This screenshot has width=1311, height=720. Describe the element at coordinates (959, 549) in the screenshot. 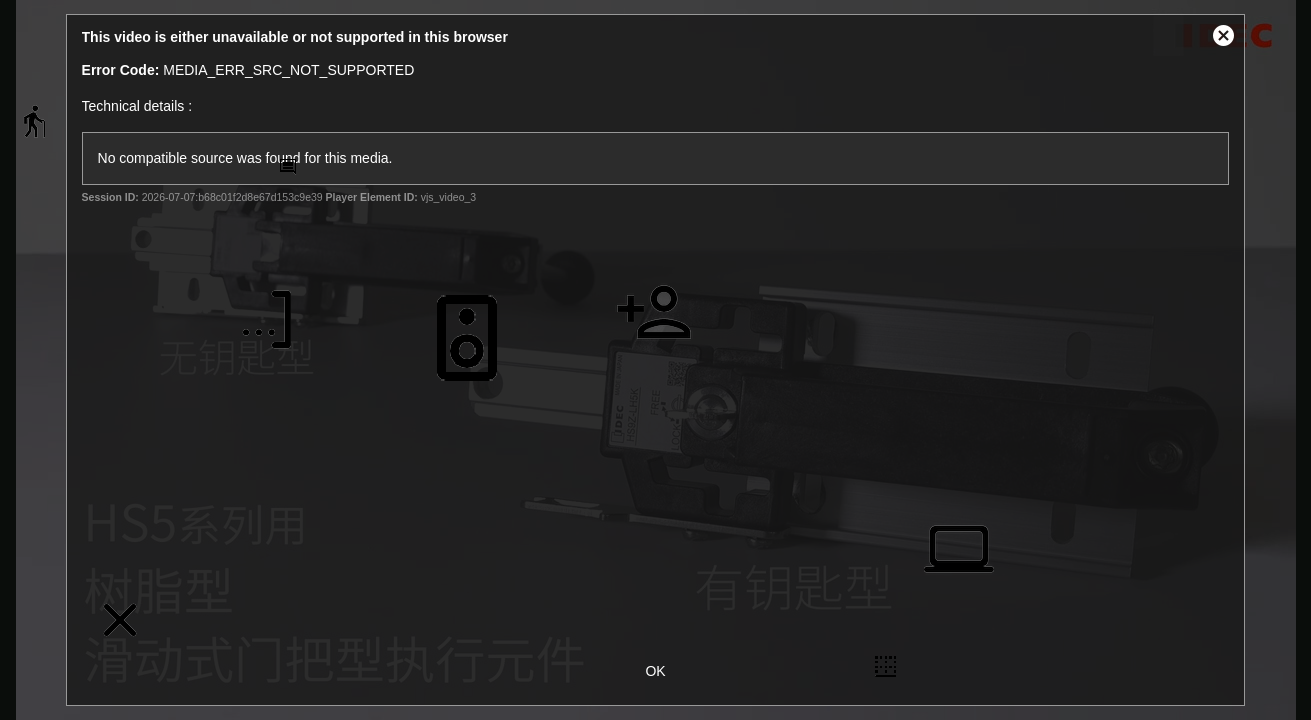

I see `access laptop or computer settings` at that location.